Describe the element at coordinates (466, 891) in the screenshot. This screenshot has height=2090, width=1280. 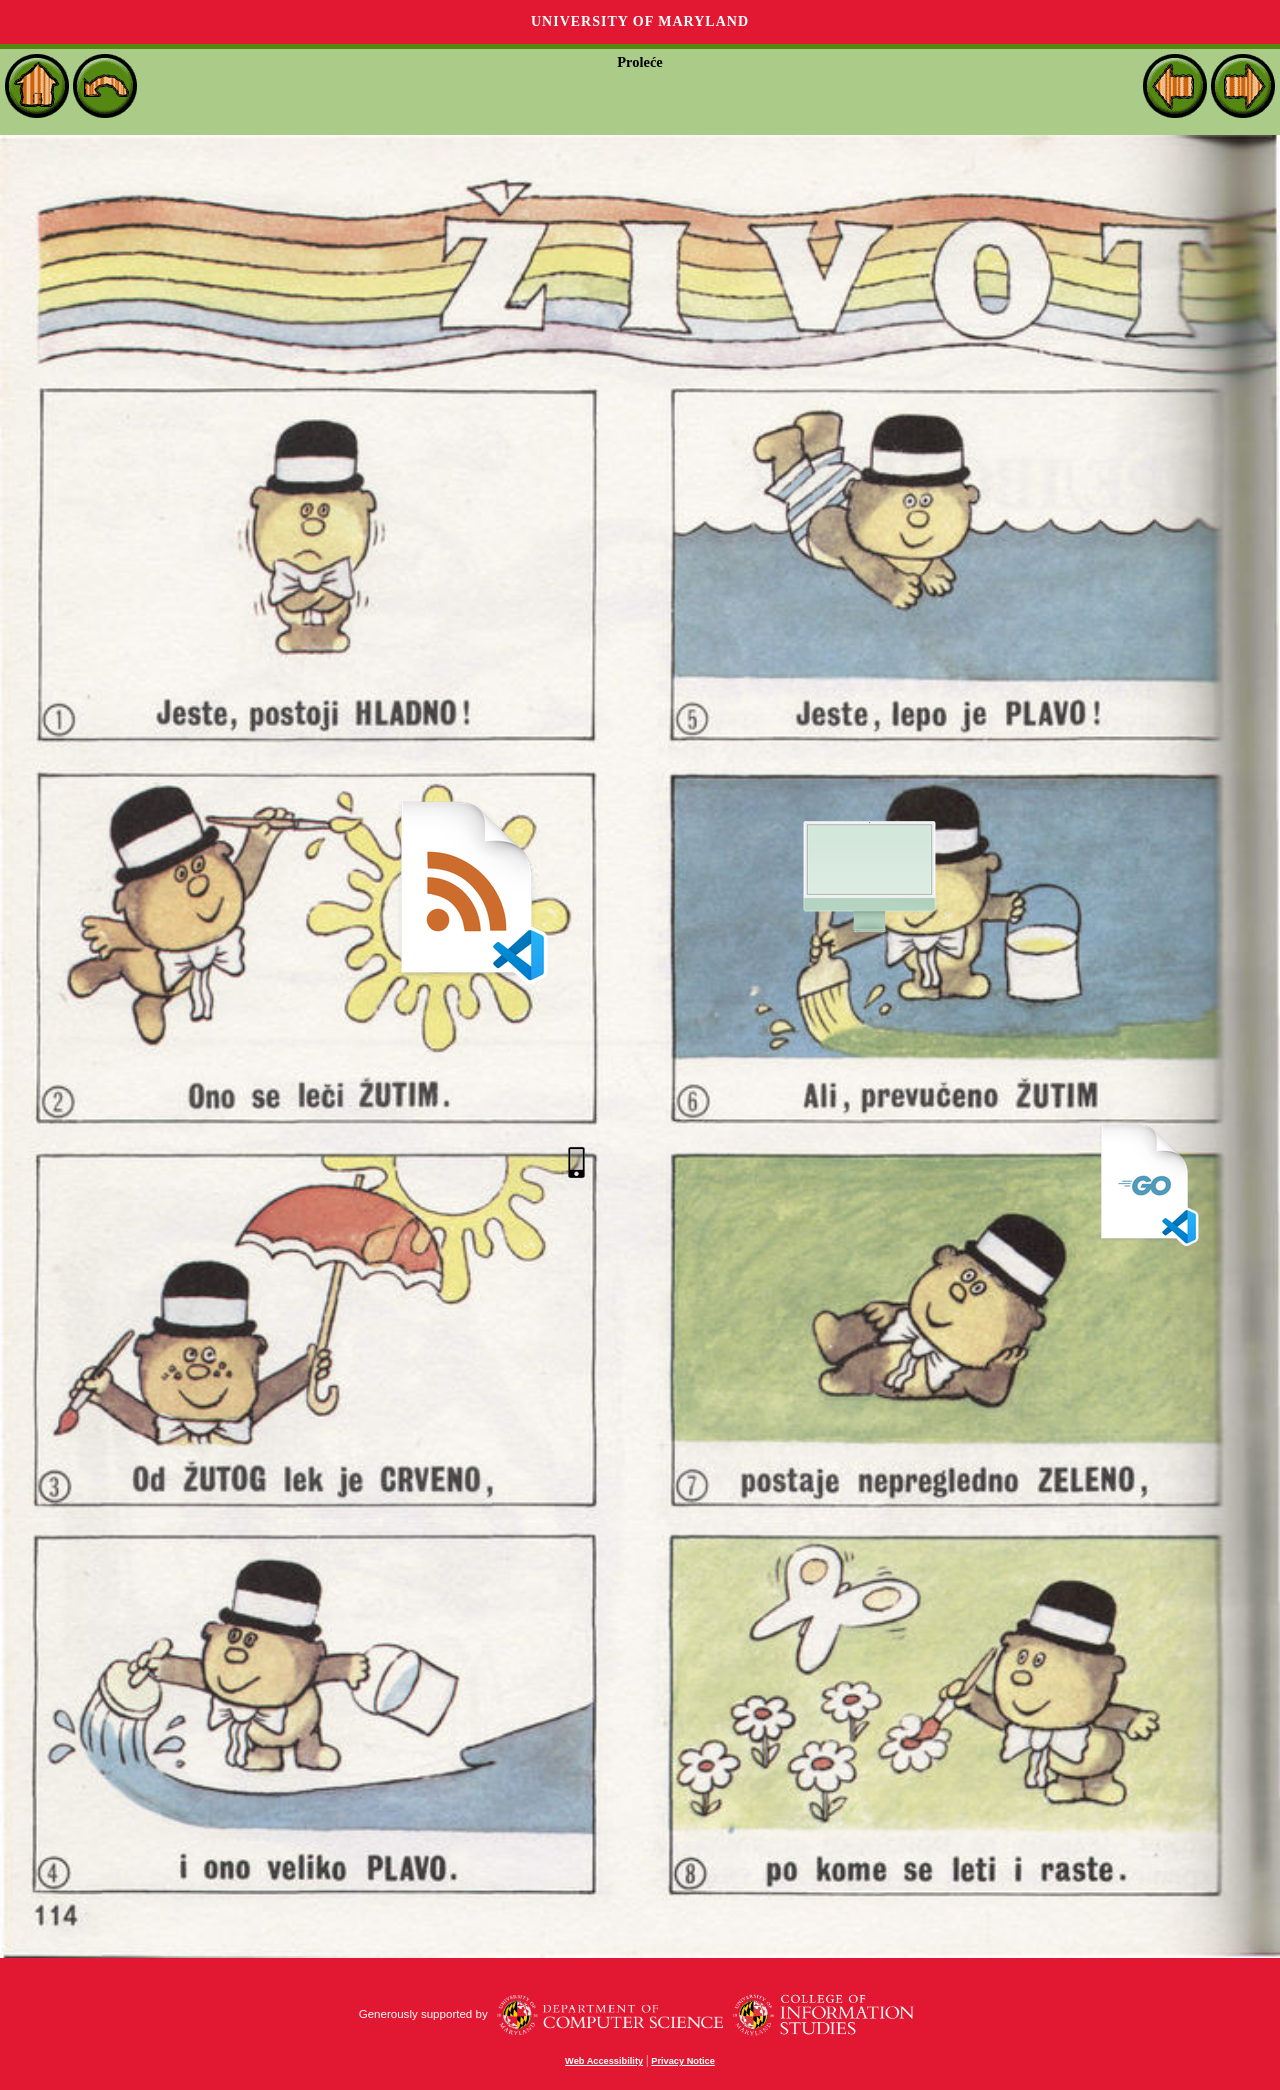
I see `open or edit an xml file in visual studio code` at that location.